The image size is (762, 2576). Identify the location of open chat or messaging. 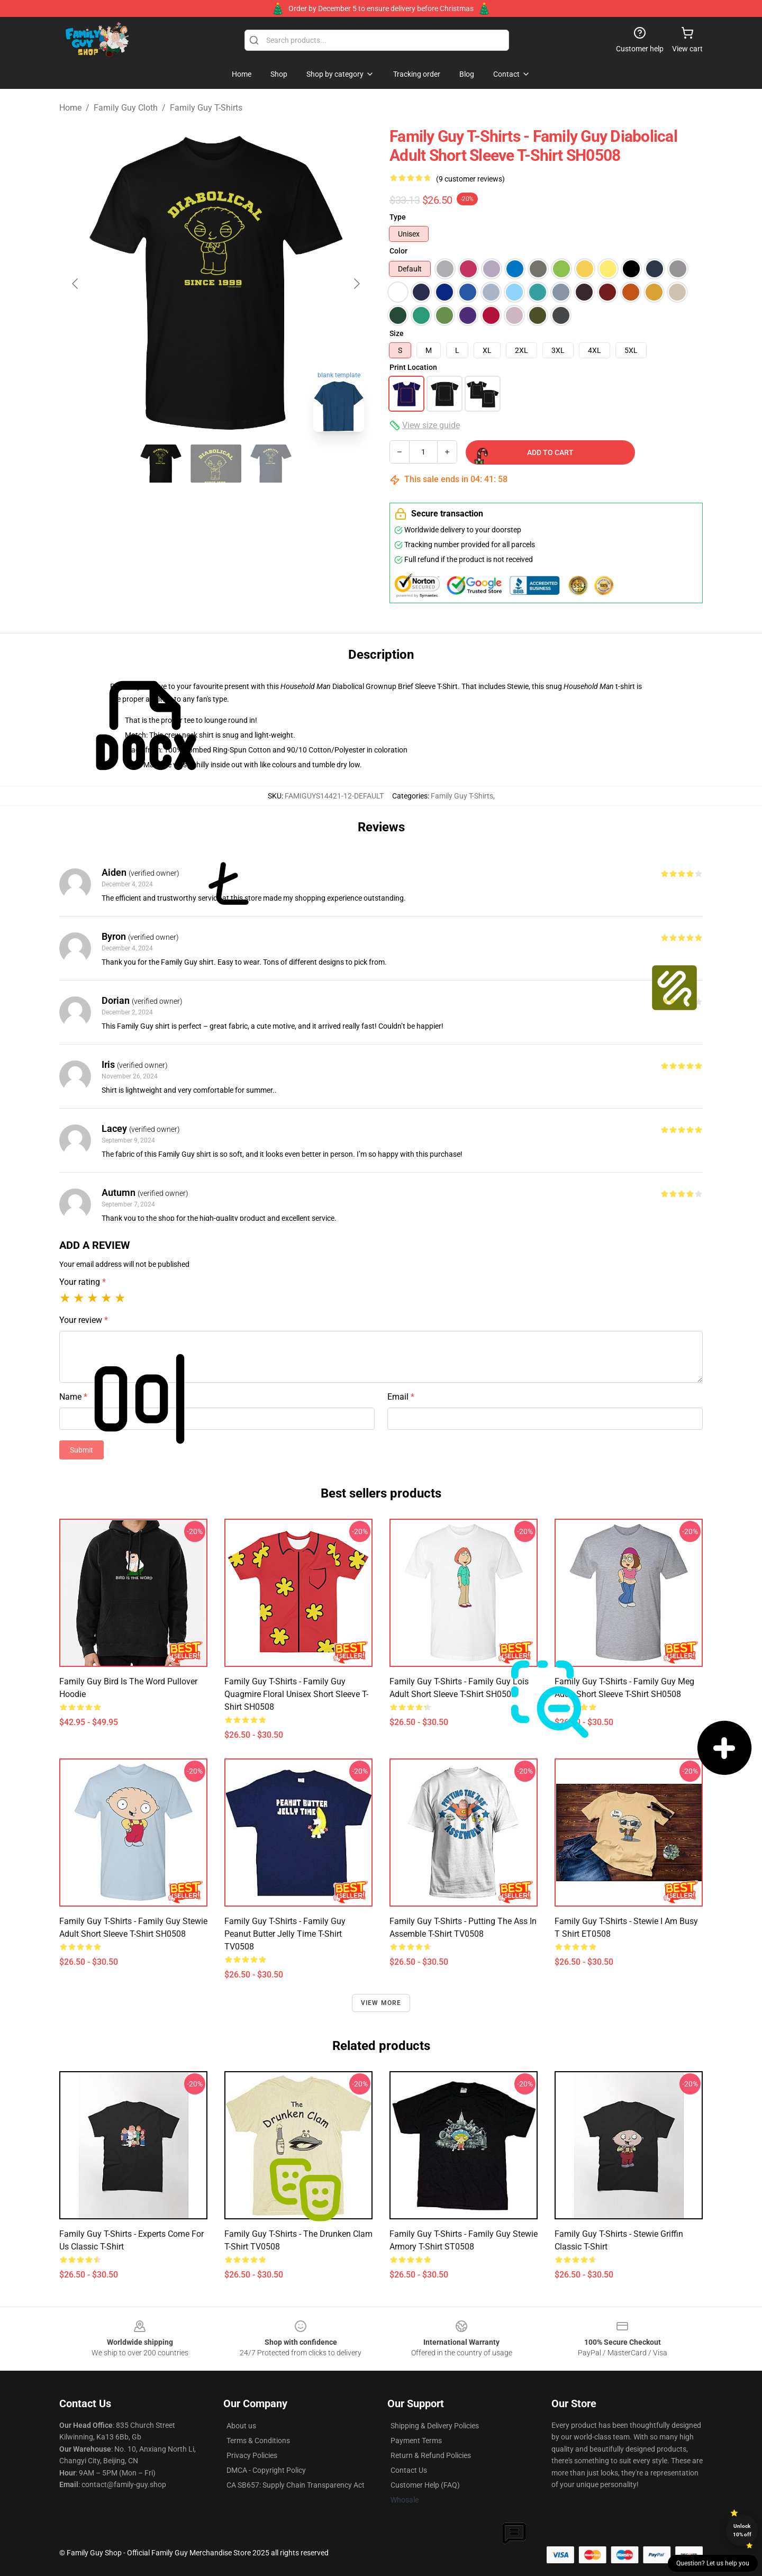
(514, 2532).